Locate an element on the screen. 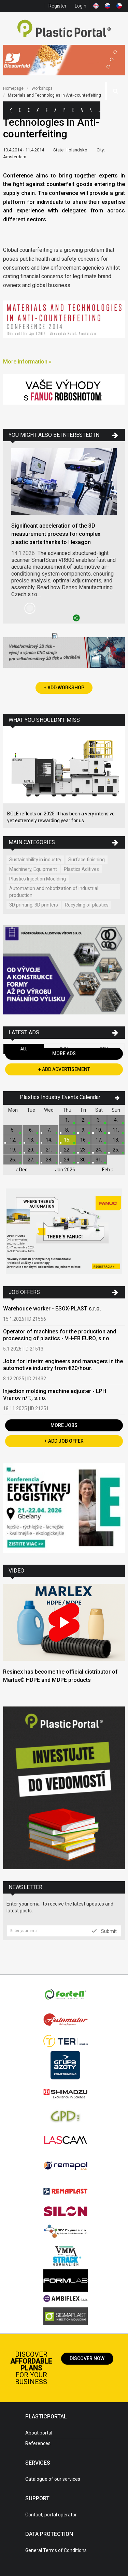  open a web document file is located at coordinates (55, 636).